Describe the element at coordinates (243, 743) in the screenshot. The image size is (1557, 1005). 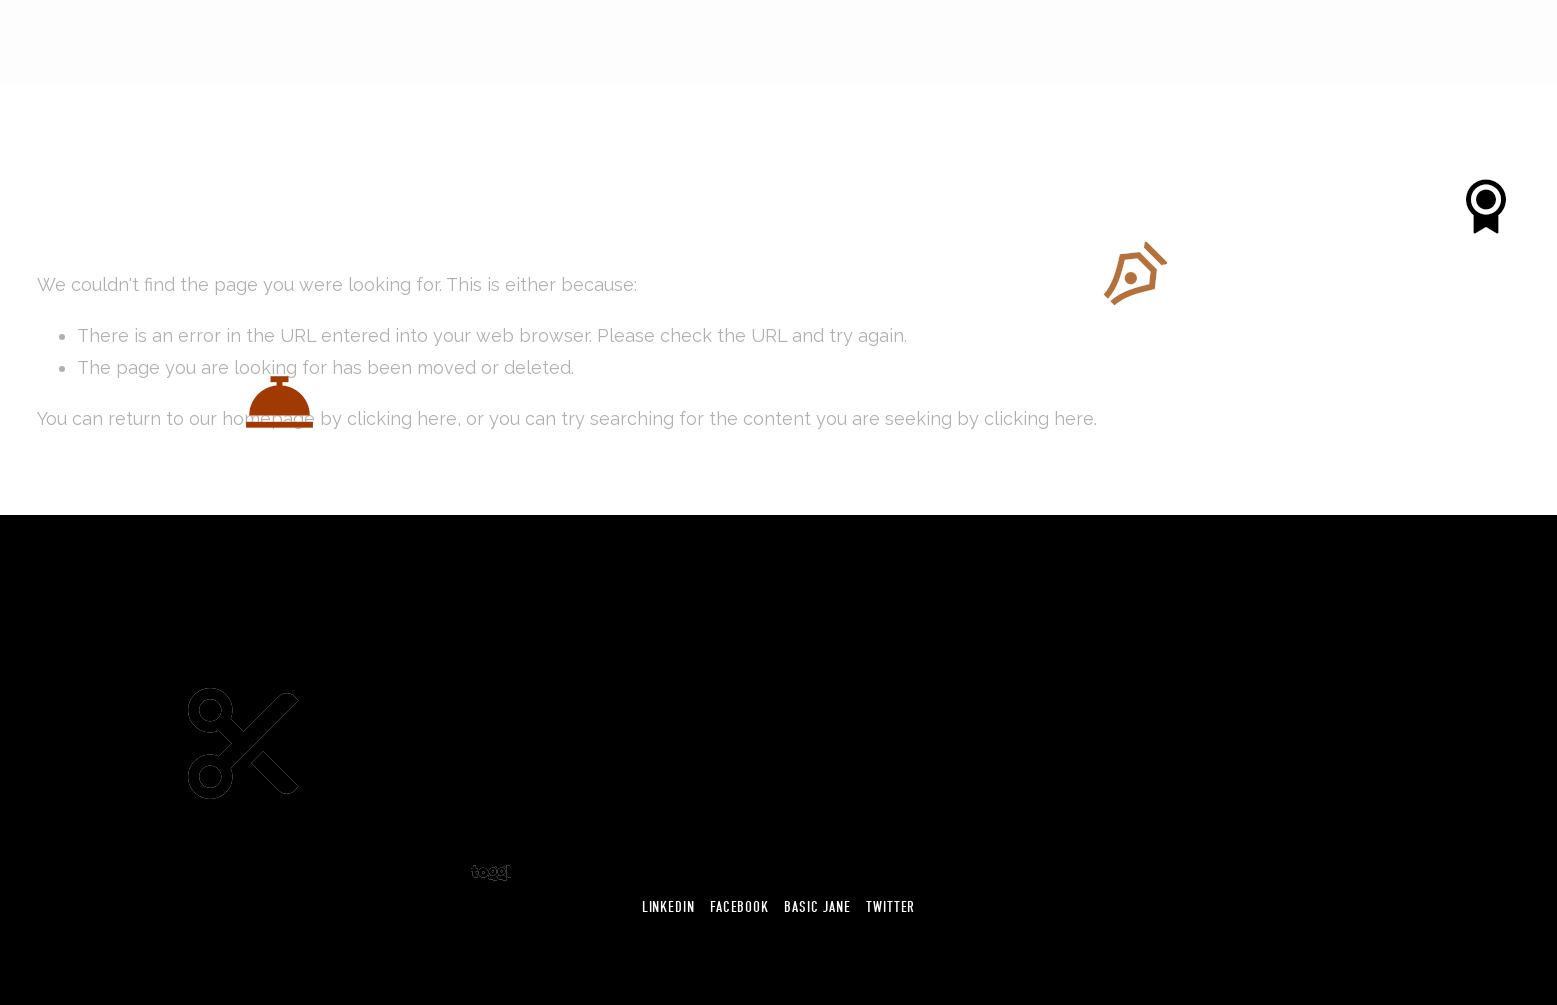
I see `cut selected content` at that location.